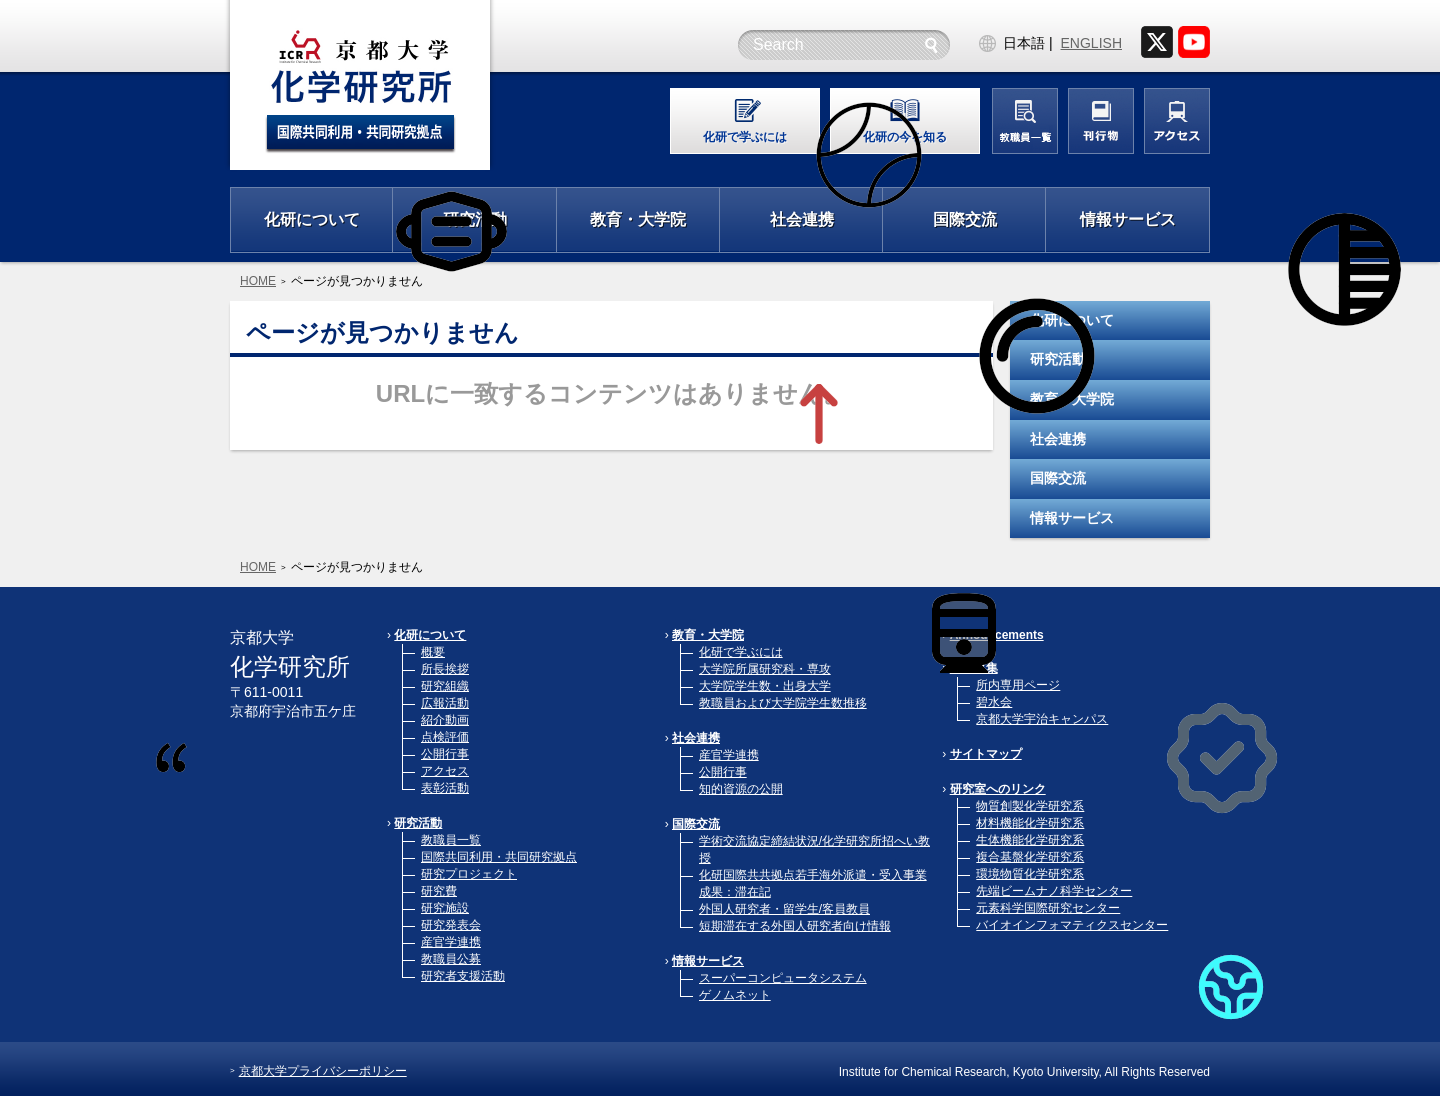  What do you see at coordinates (1344, 269) in the screenshot?
I see `adjust blur or focus settings` at bounding box center [1344, 269].